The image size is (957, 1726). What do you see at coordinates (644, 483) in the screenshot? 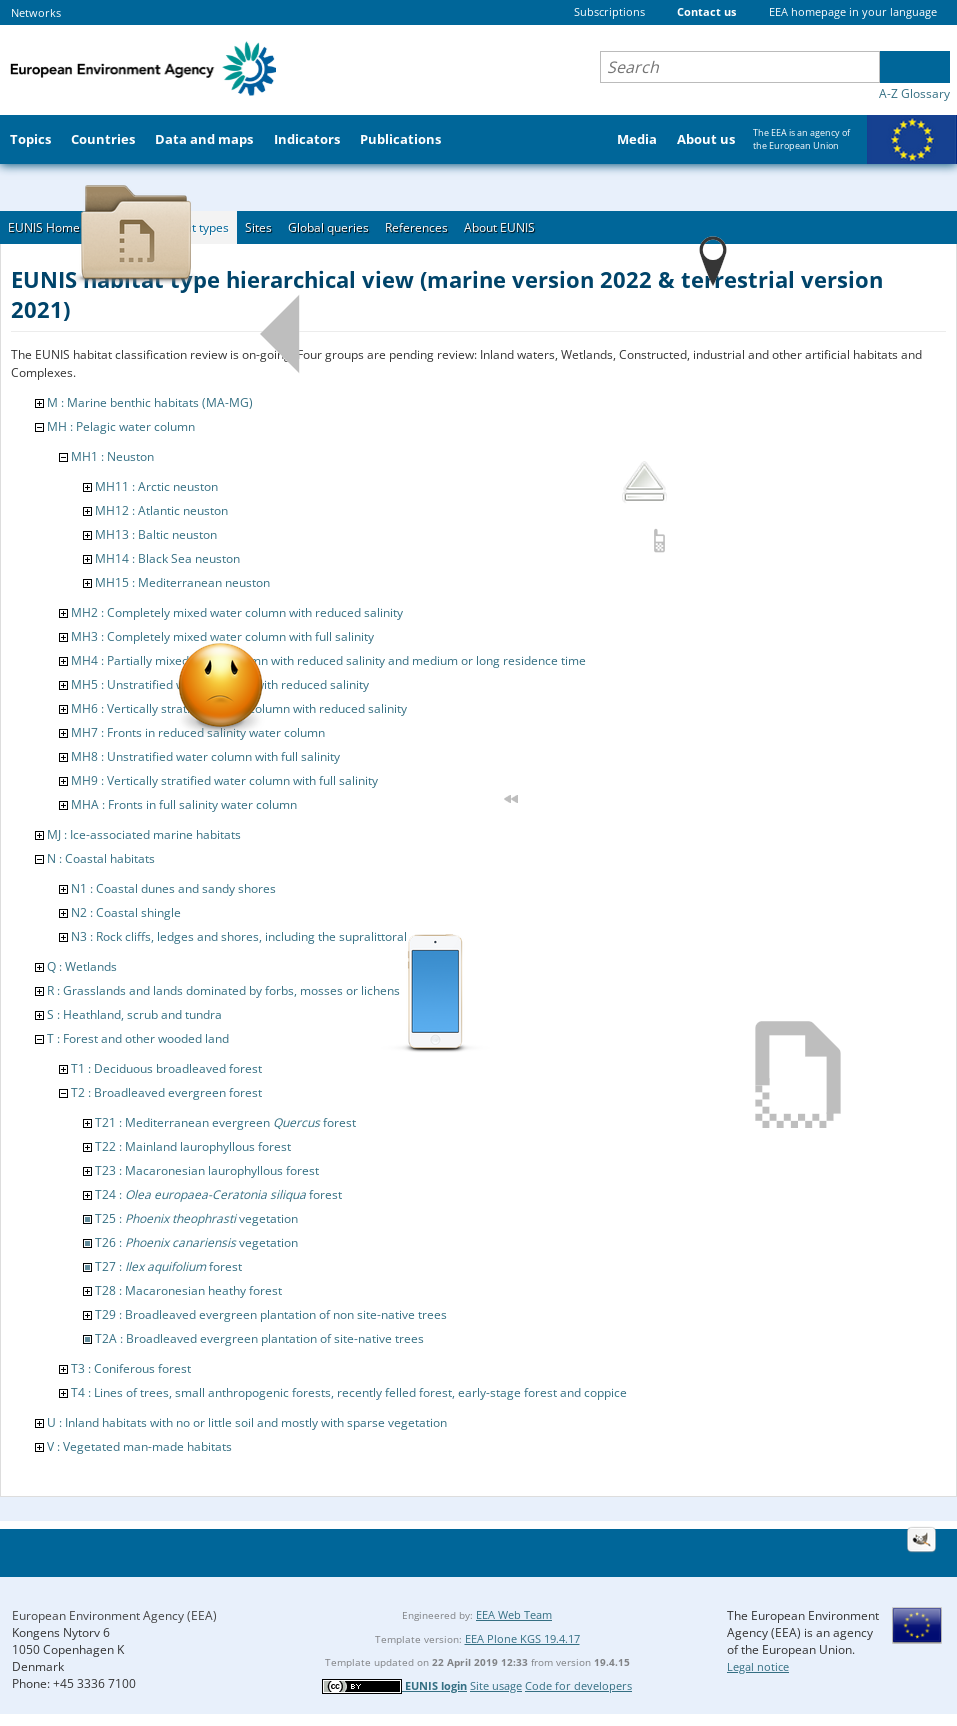
I see `eject removable media or disc` at bounding box center [644, 483].